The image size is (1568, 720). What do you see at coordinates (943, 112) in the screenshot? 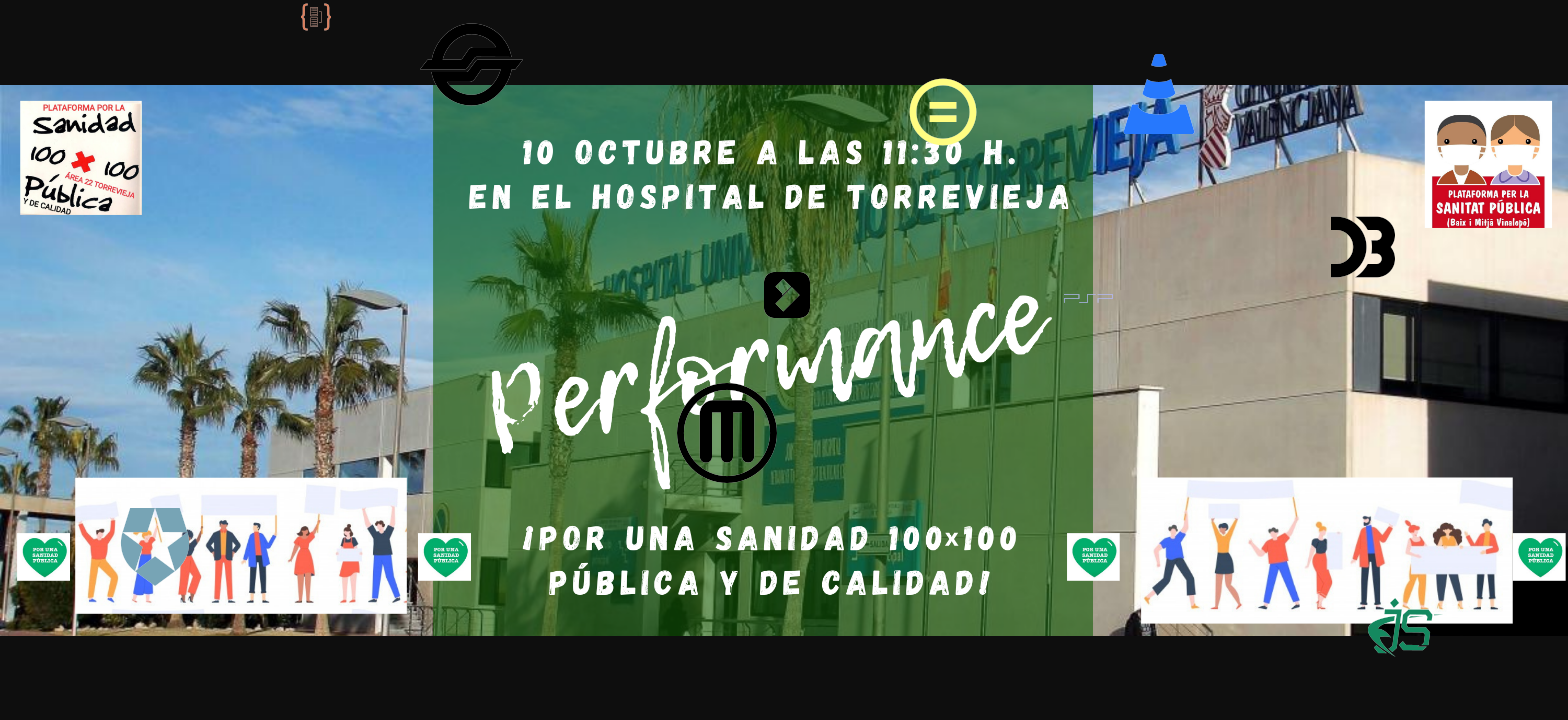
I see `creative commons no derivatives license indicator` at bounding box center [943, 112].